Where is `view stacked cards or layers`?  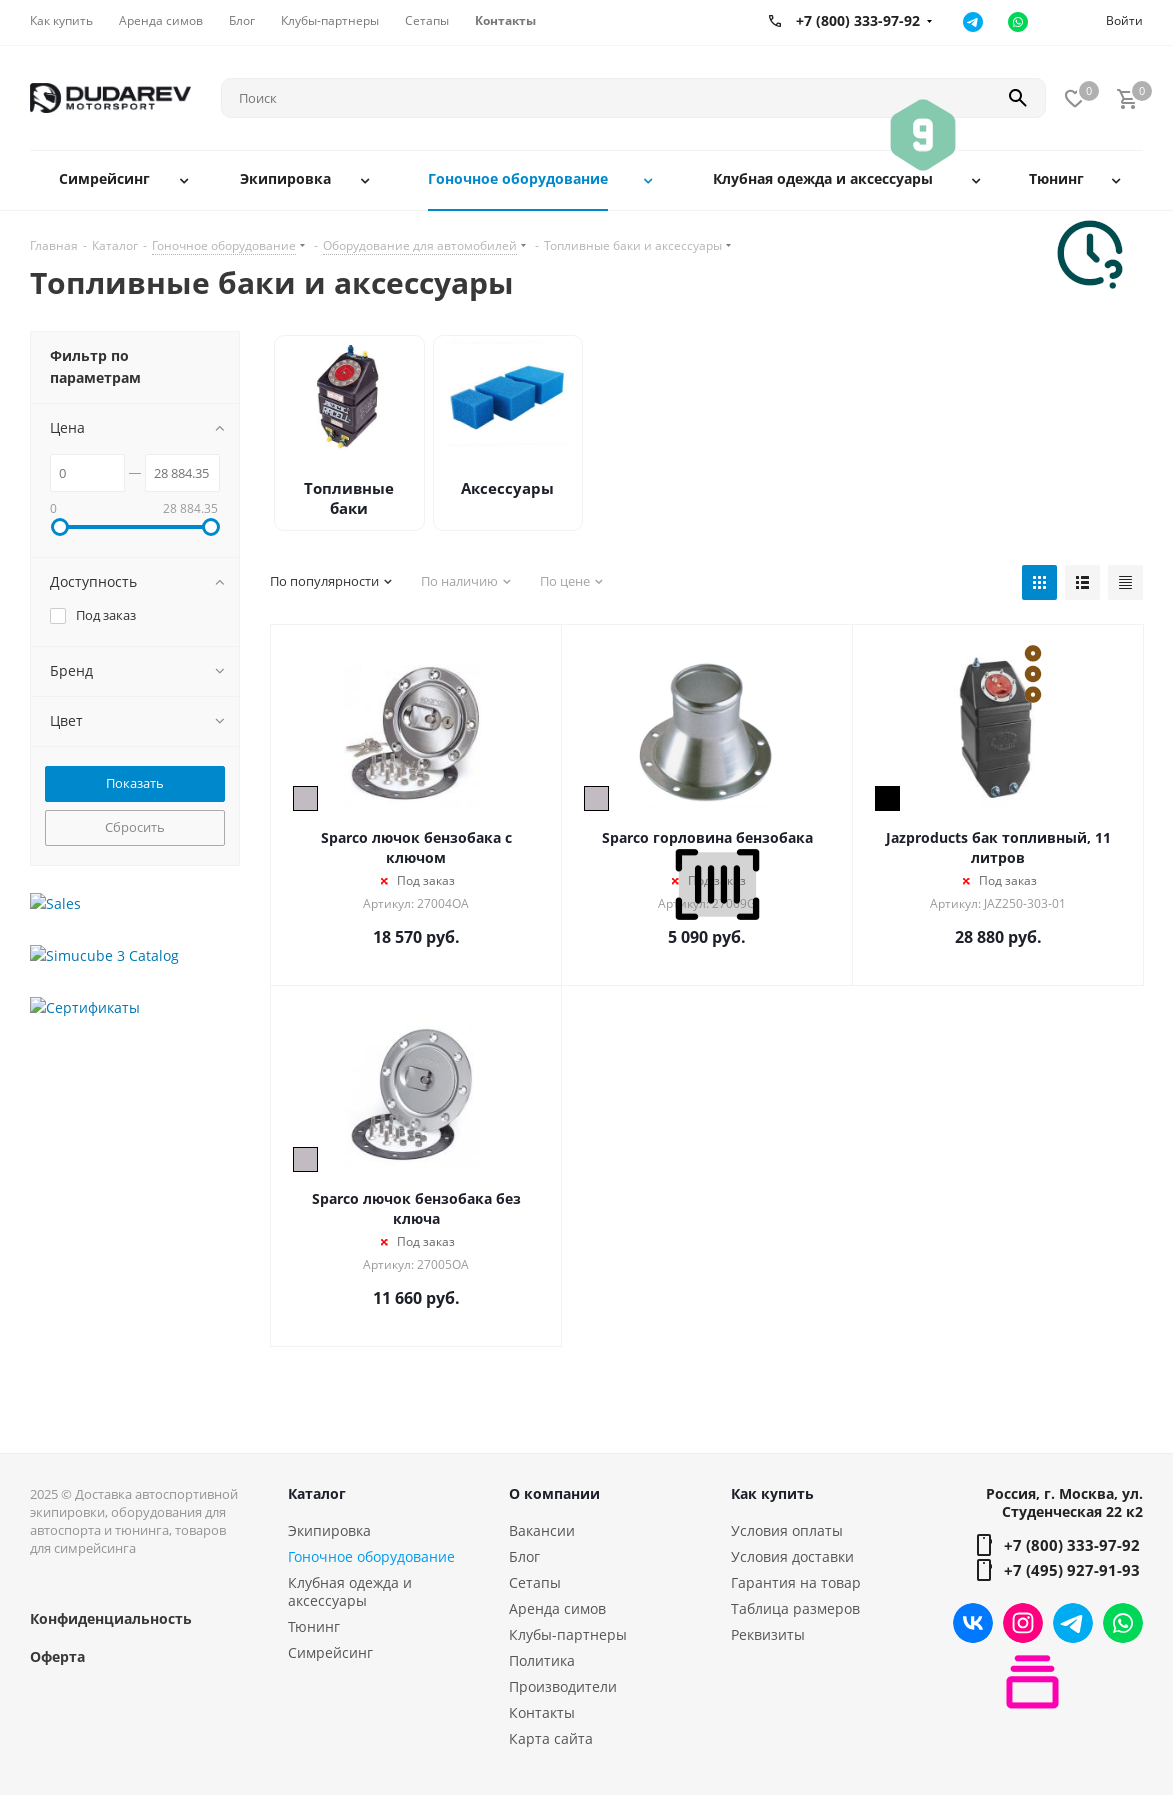
view stacked cards or layers is located at coordinates (1032, 1684).